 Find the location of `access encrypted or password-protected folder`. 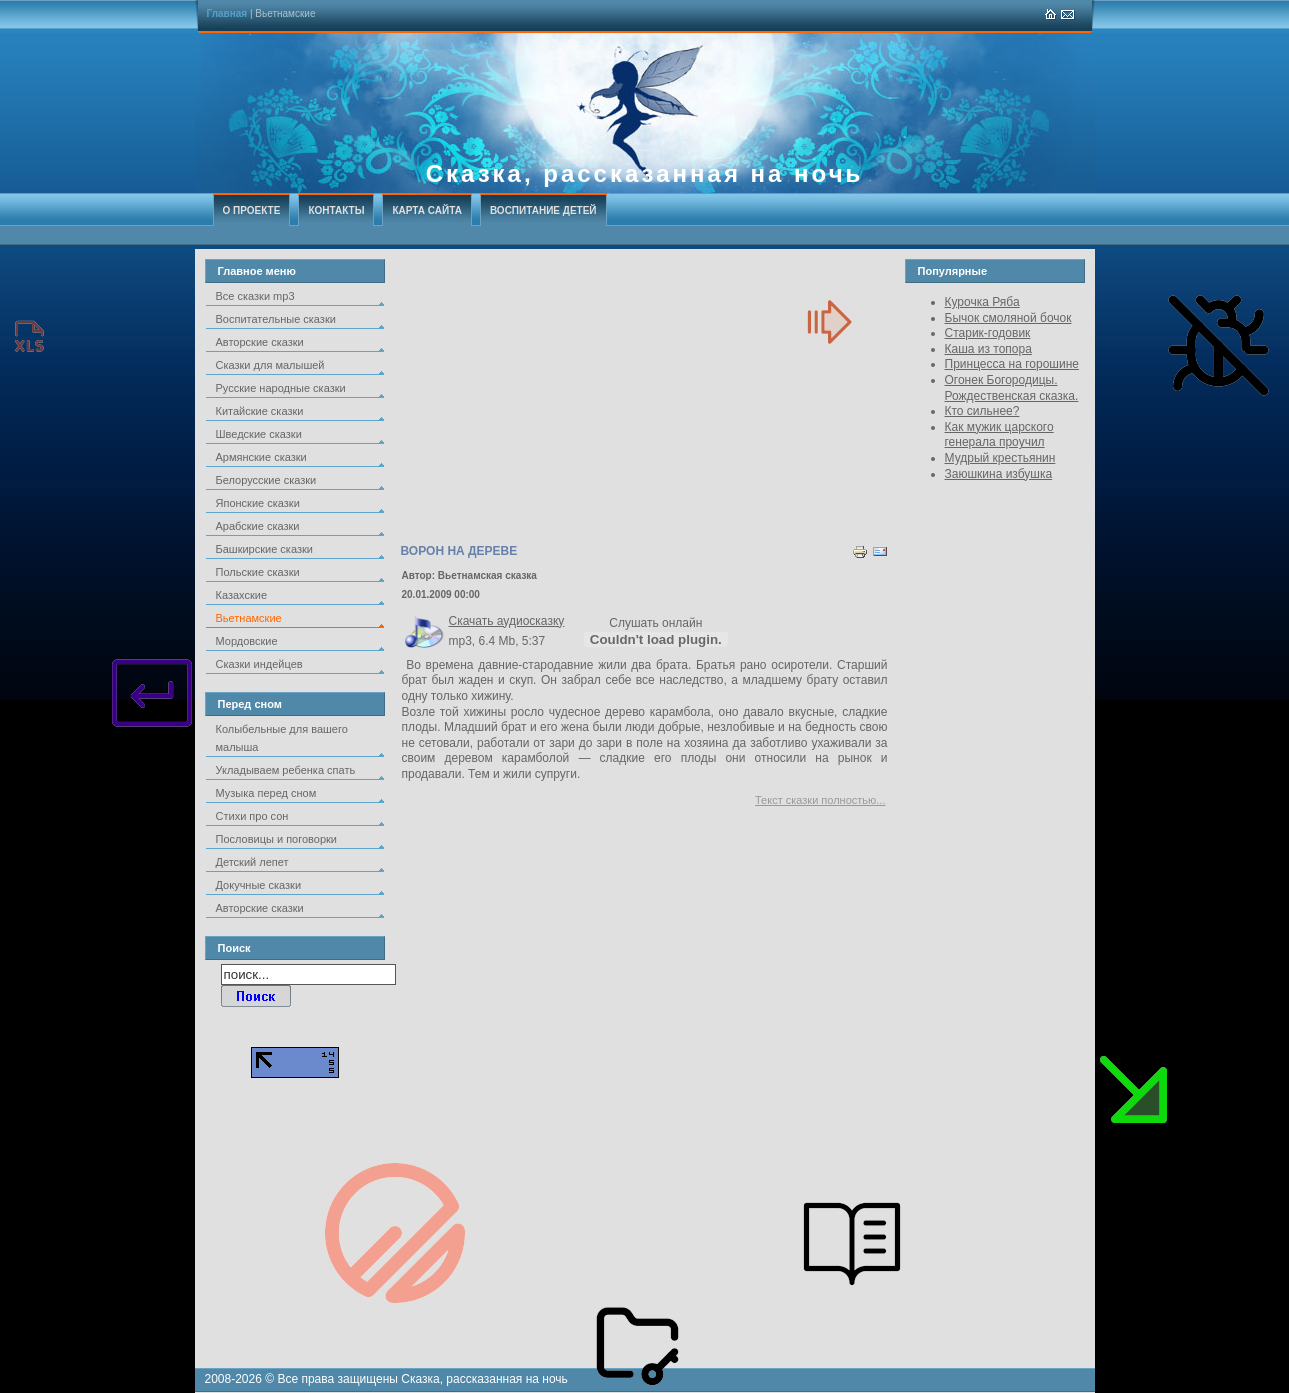

access encrypted or password-protected folder is located at coordinates (637, 1344).